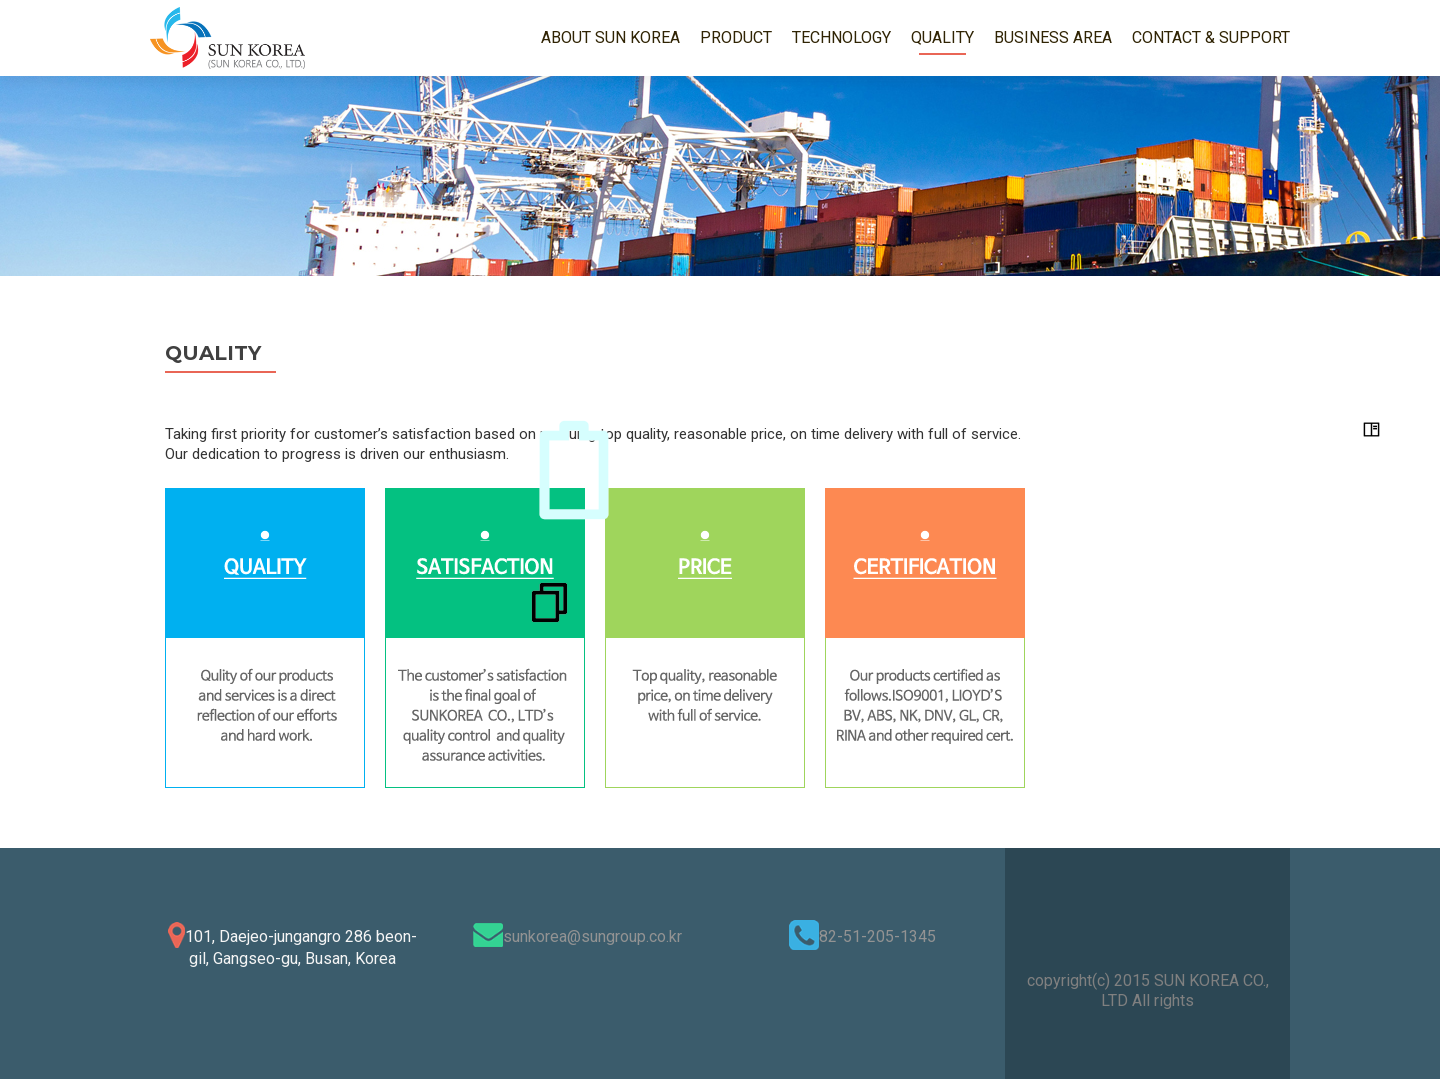  I want to click on open reading mode or e-reader, so click(1371, 429).